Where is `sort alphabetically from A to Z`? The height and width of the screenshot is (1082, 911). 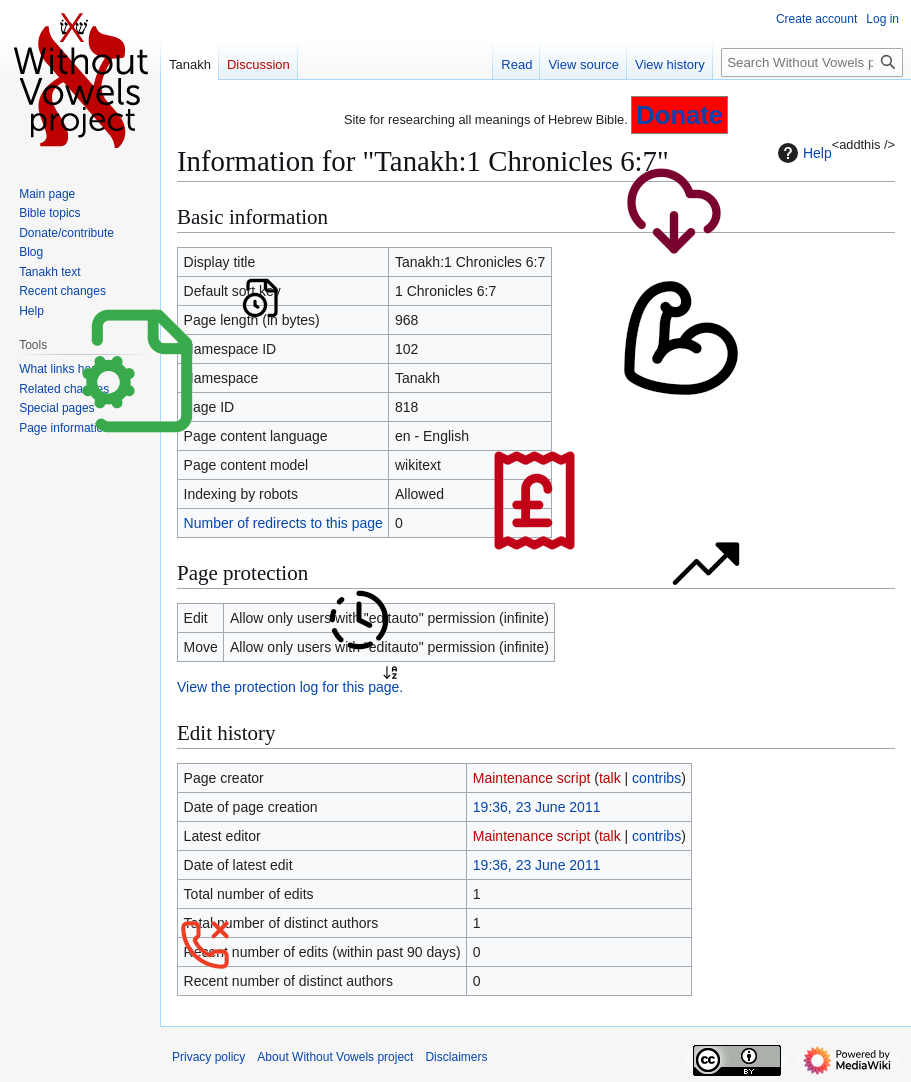
sort alphabetically from A to Z is located at coordinates (390, 672).